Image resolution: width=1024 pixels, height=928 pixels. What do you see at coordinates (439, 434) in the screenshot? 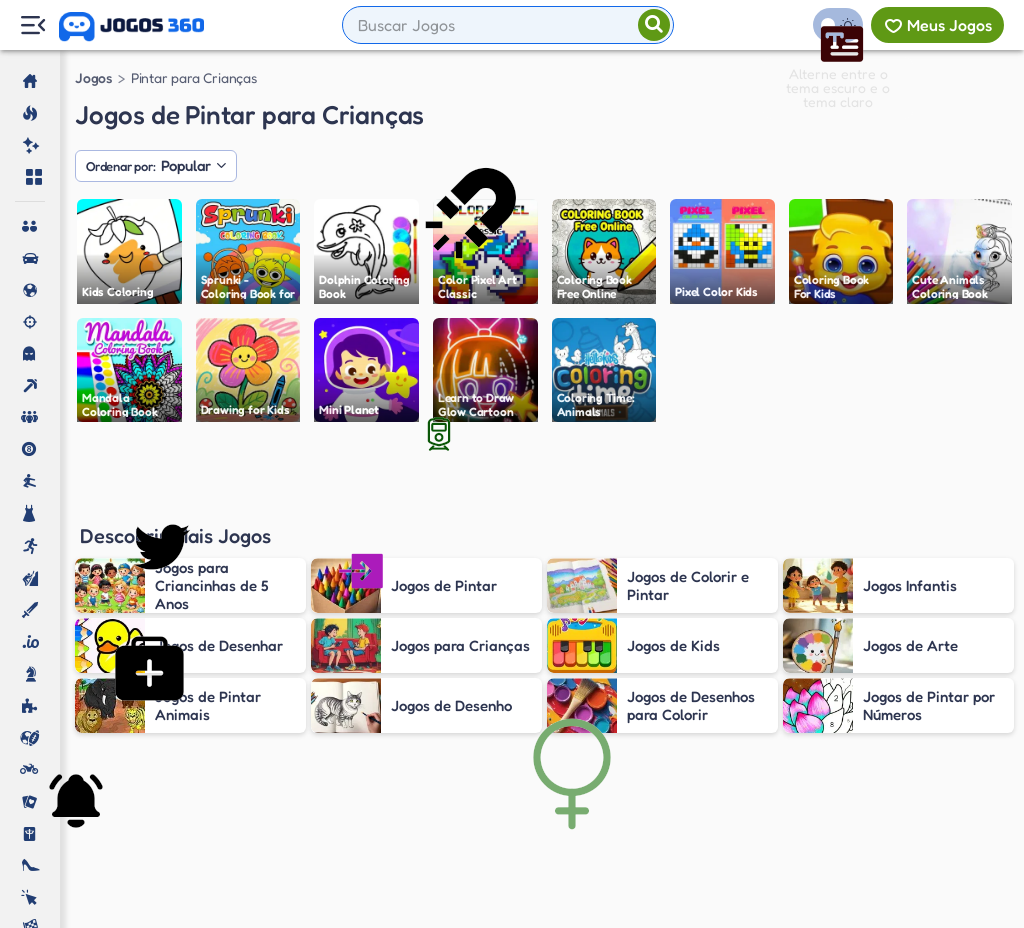
I see `view train schedules or routes` at bounding box center [439, 434].